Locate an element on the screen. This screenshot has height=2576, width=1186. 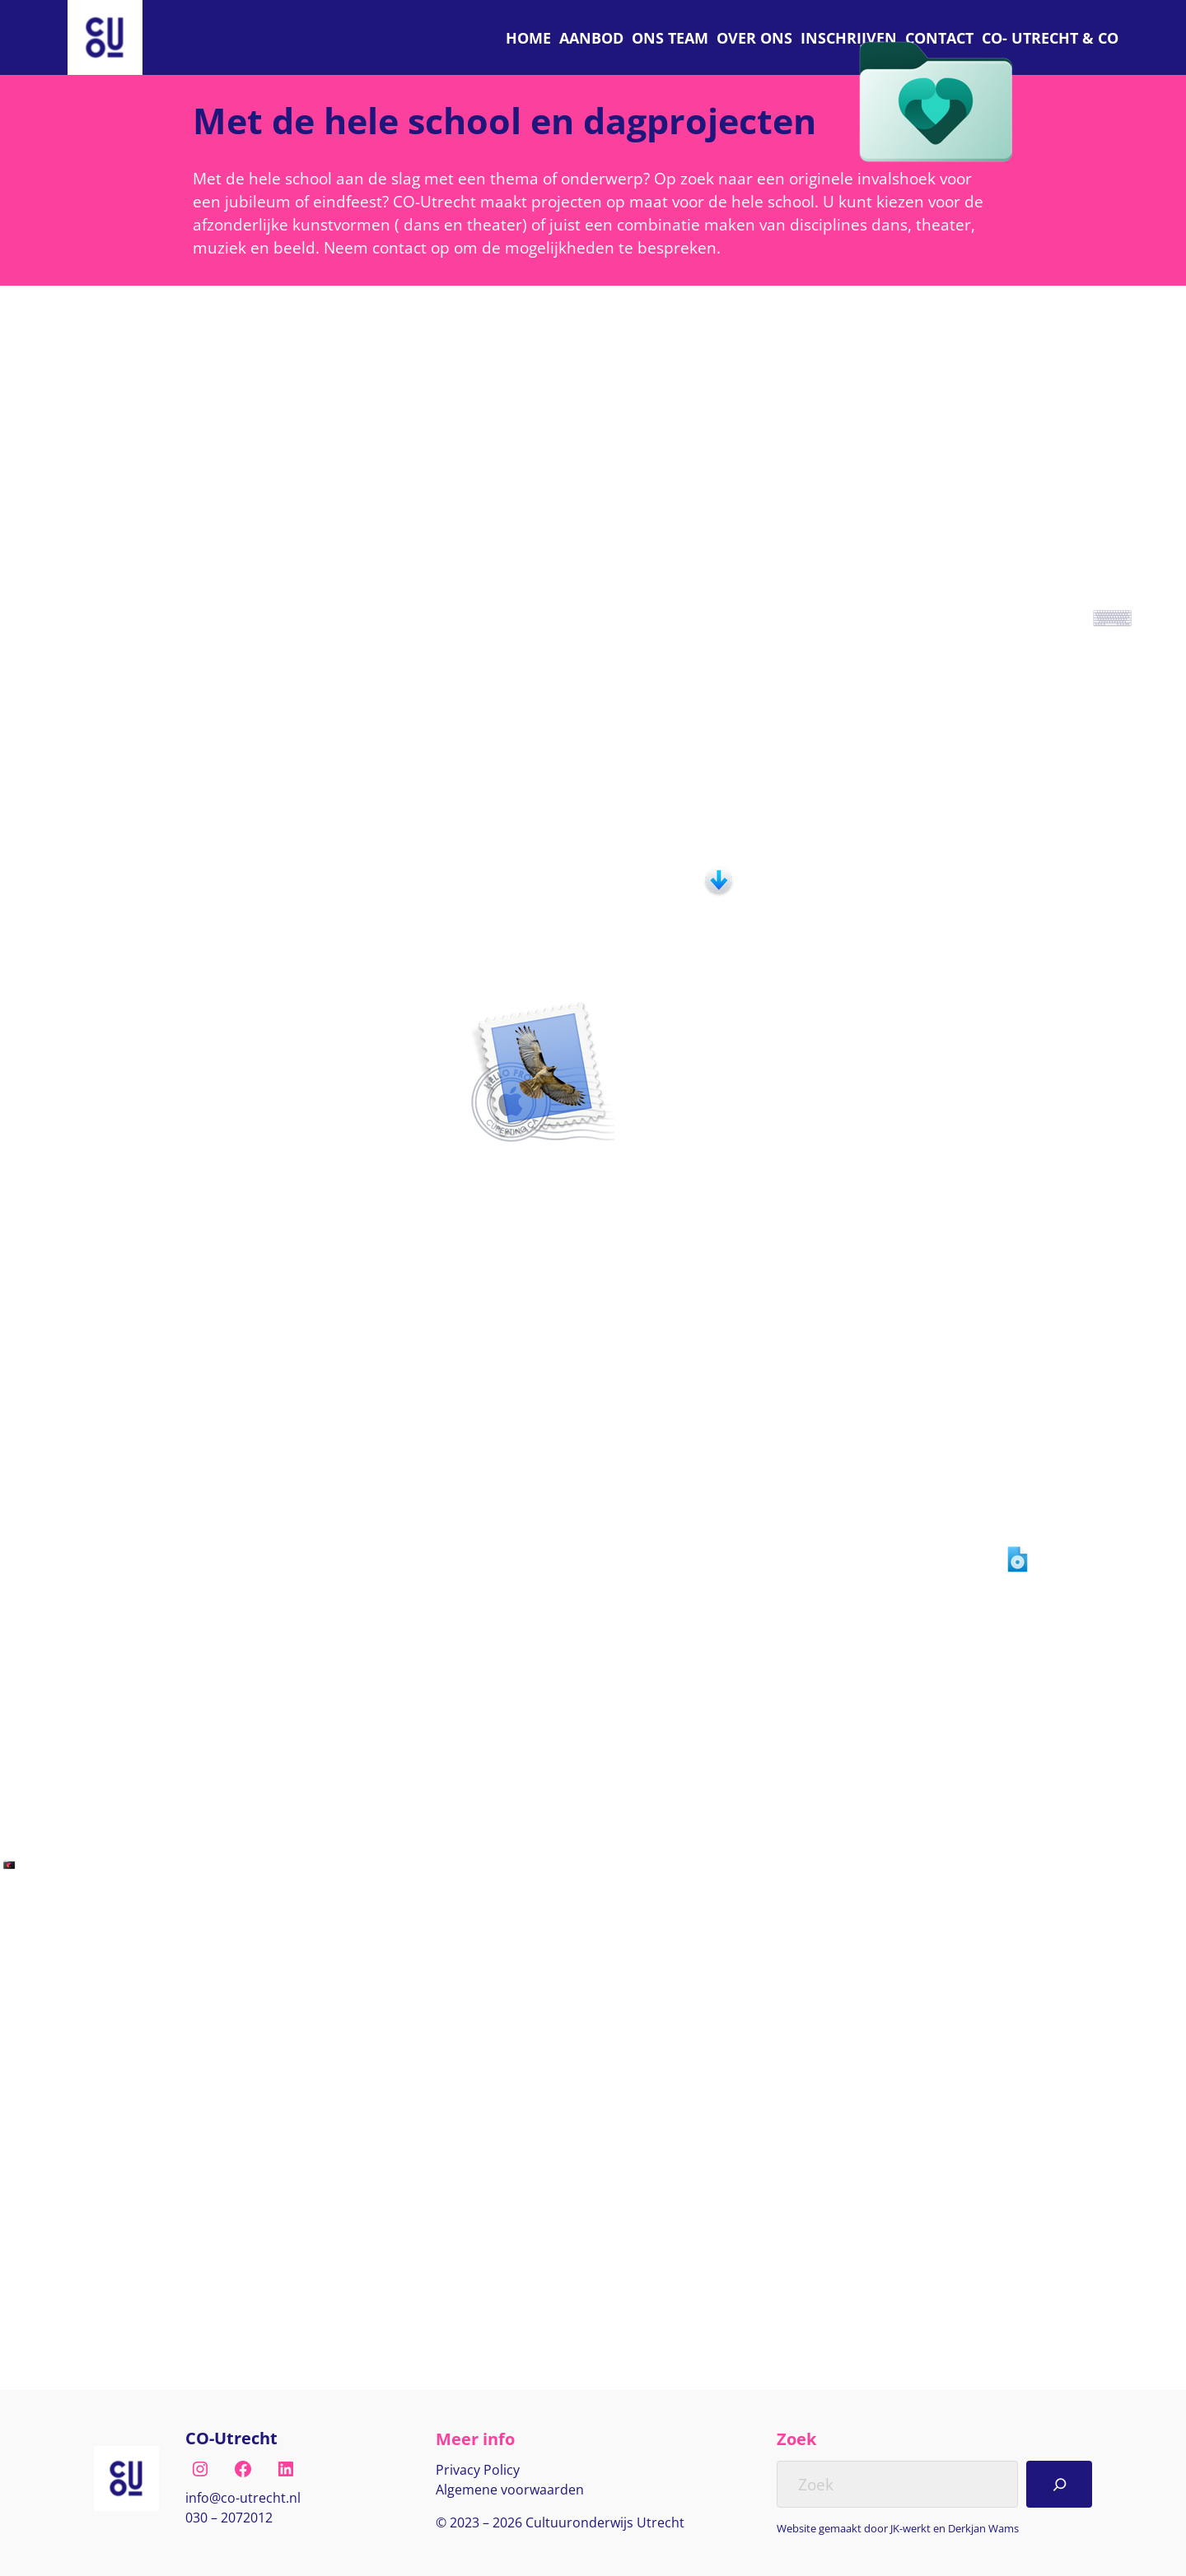
open folder containing JetBrains Toolbox projects is located at coordinates (9, 1865).